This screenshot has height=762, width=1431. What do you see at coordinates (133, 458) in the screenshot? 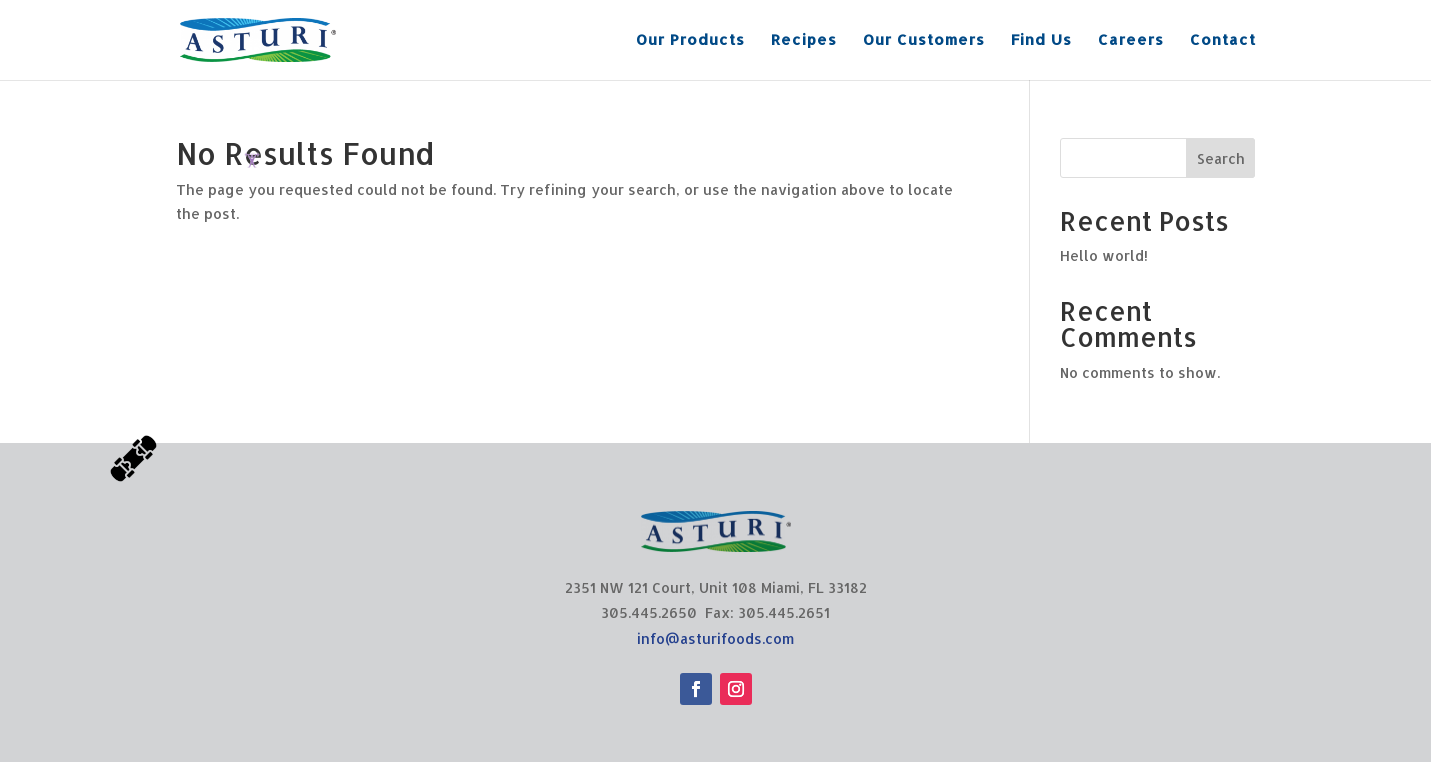
I see `access skateboarding or skating activities` at bounding box center [133, 458].